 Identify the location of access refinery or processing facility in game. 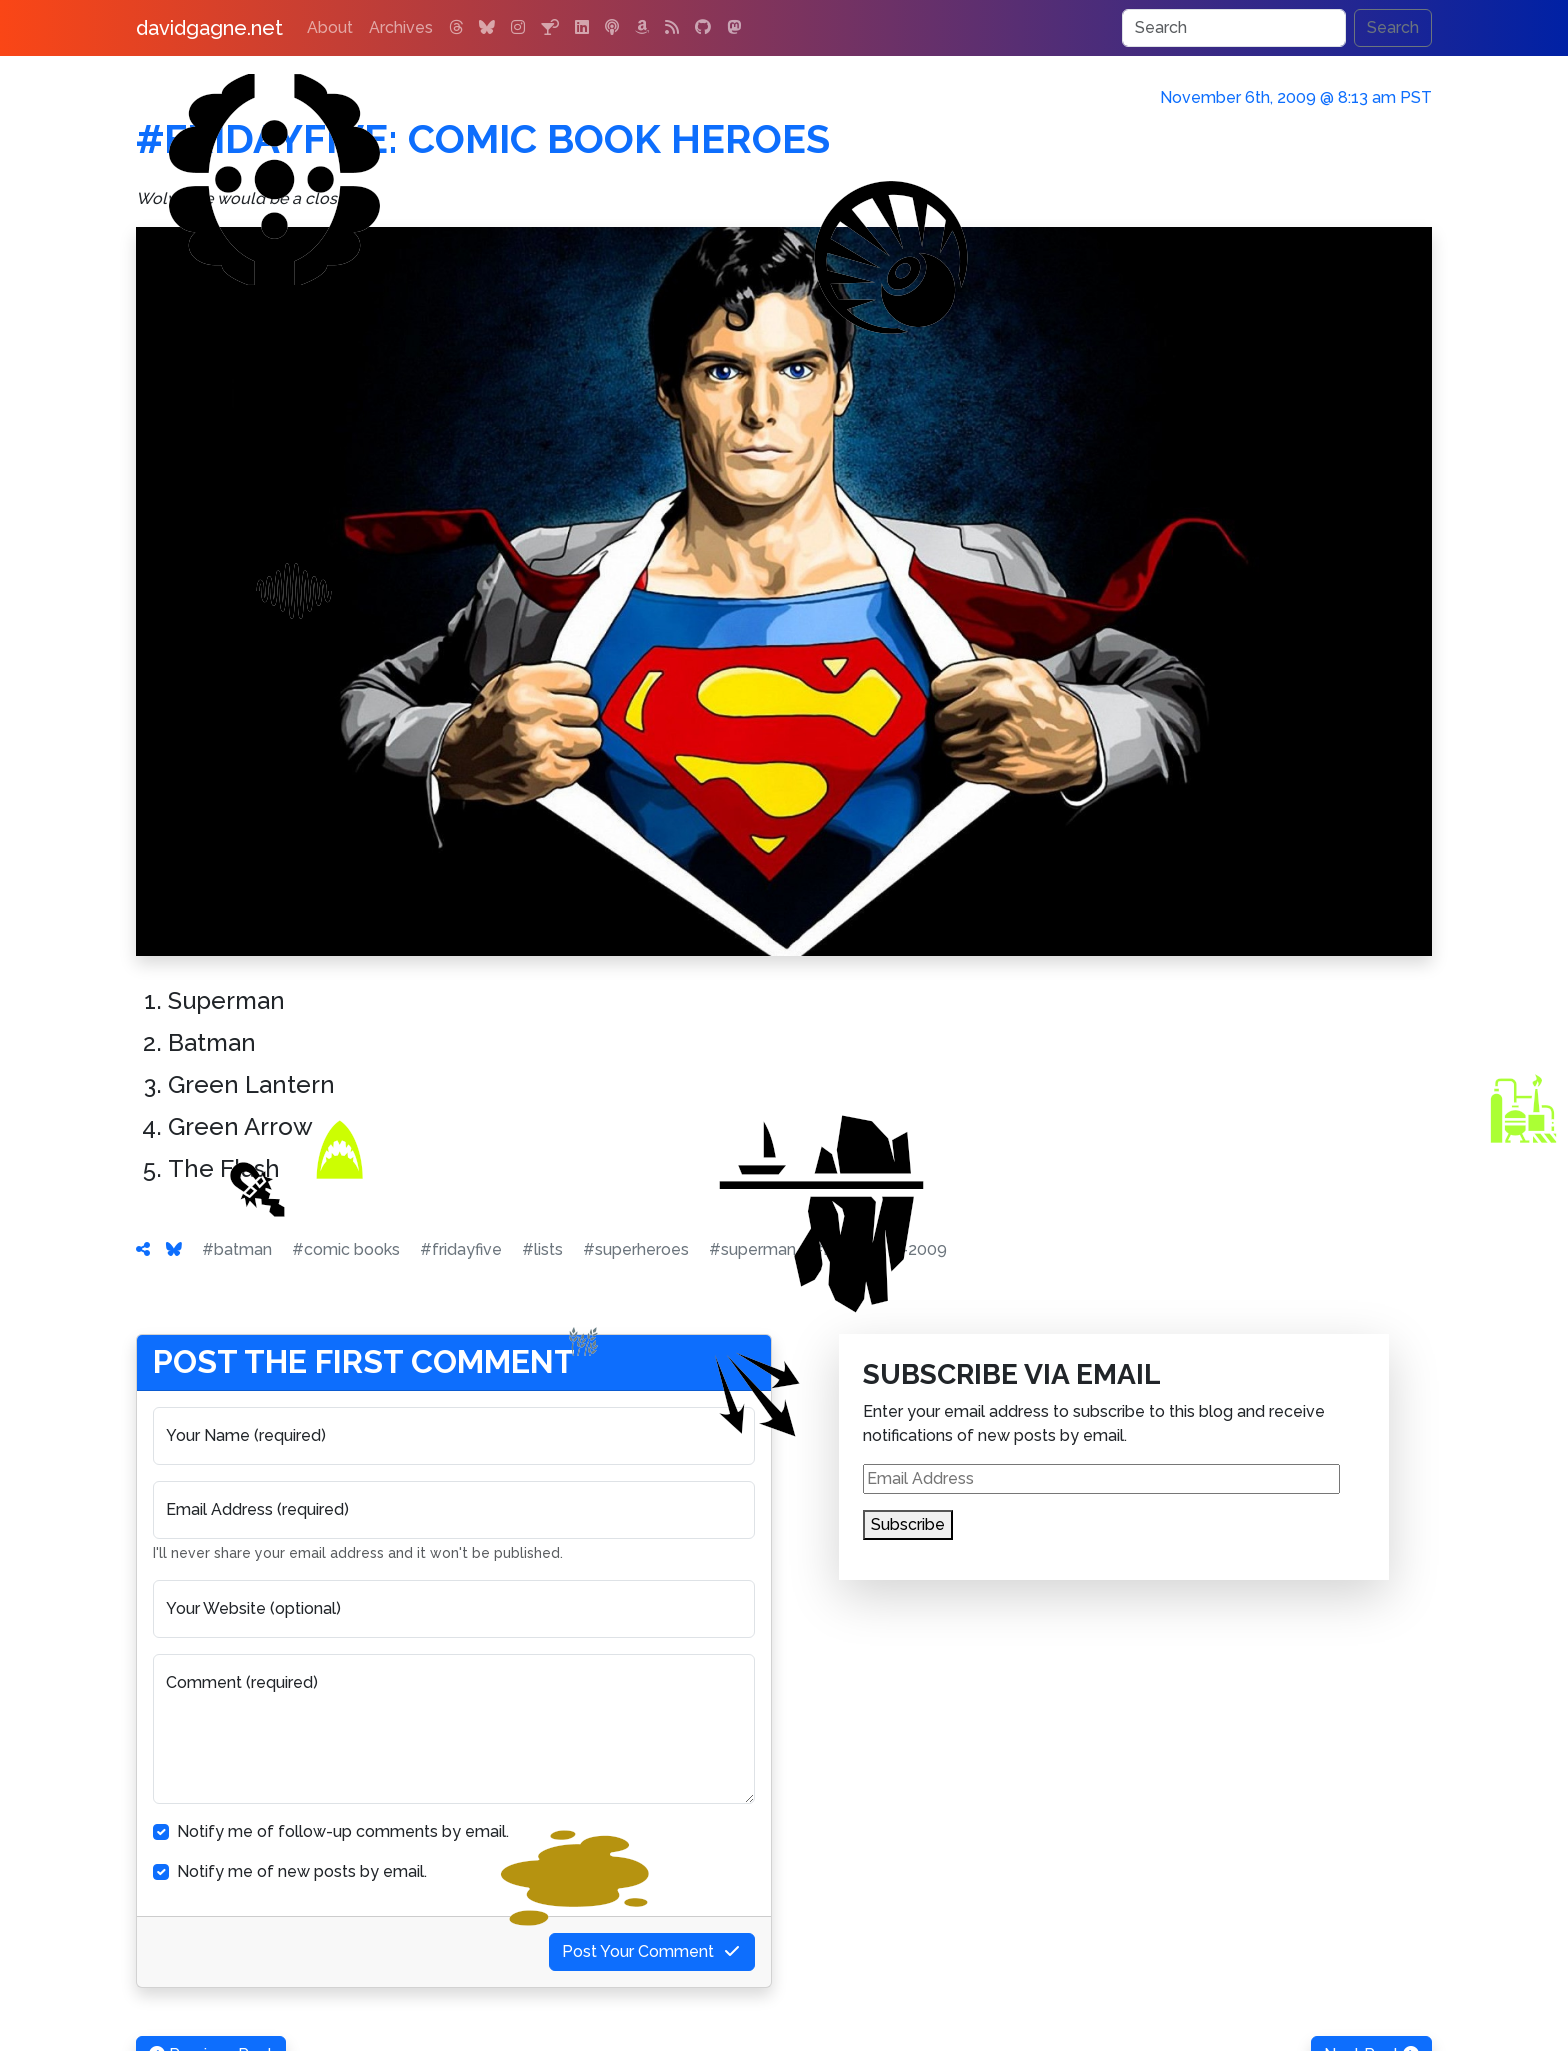
(1523, 1108).